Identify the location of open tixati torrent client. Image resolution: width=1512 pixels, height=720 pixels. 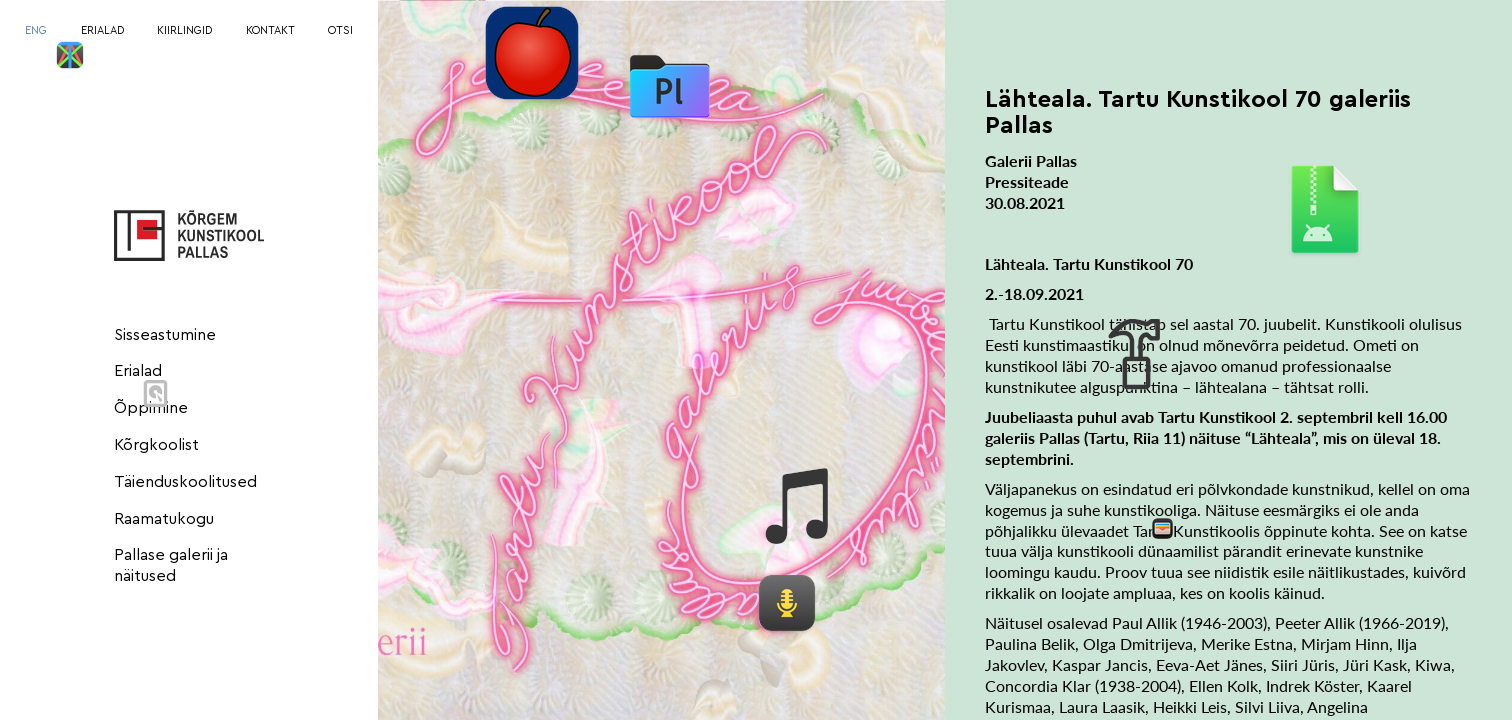
(70, 55).